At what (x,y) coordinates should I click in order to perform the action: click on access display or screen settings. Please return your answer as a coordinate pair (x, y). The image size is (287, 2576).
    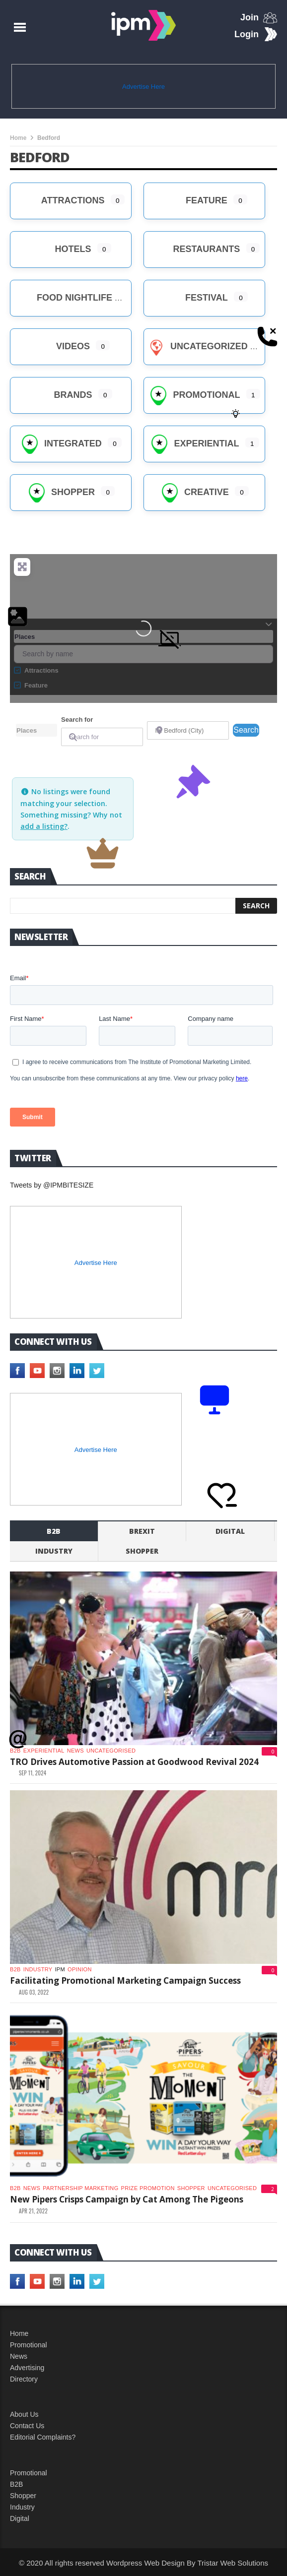
    Looking at the image, I should click on (215, 1400).